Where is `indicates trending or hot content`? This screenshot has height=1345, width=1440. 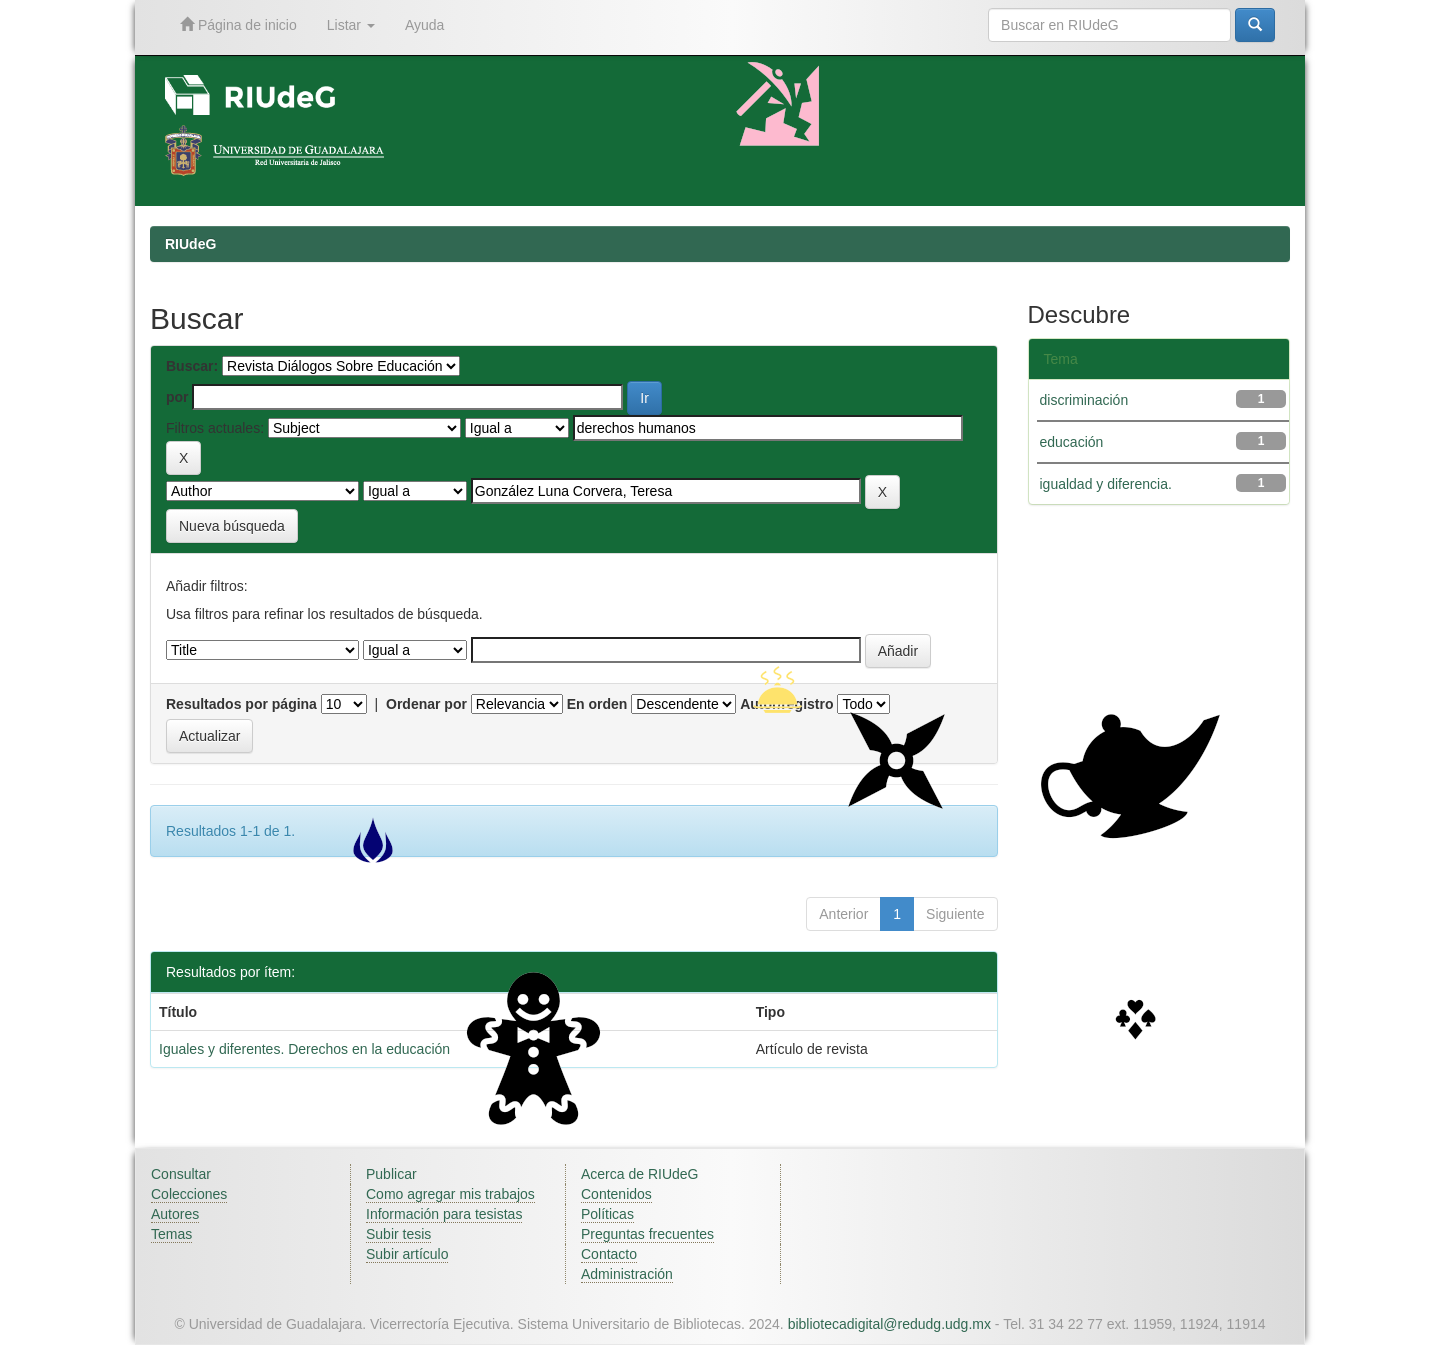
indicates trending or hot content is located at coordinates (373, 840).